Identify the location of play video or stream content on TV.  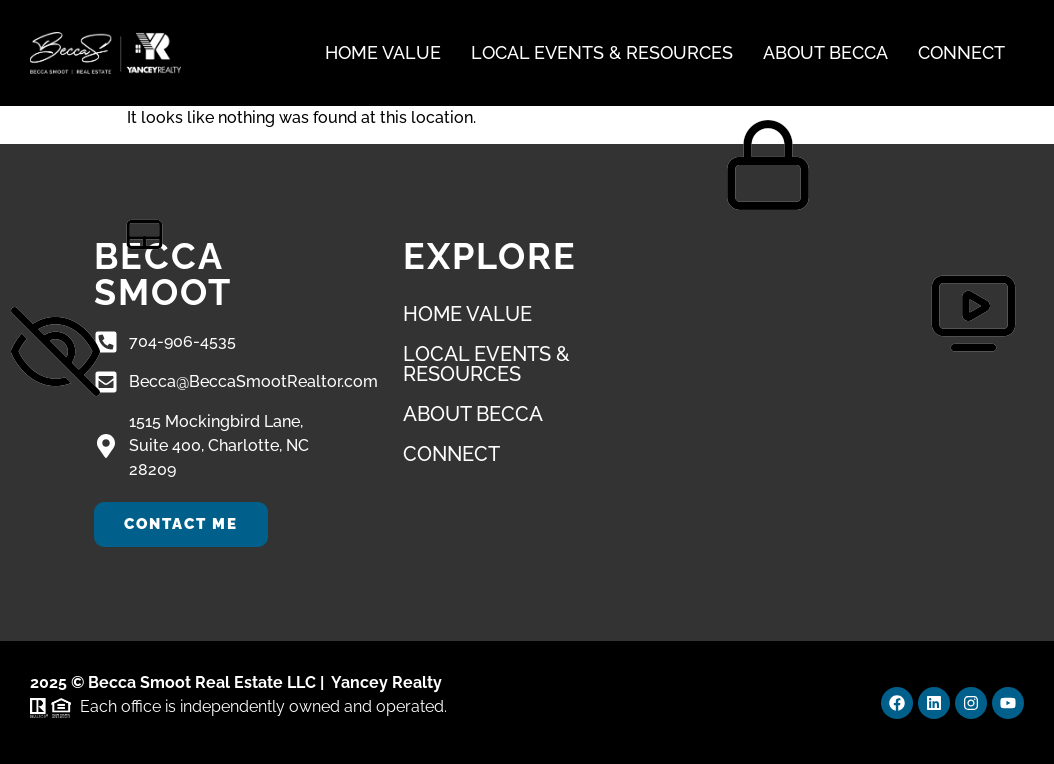
(973, 313).